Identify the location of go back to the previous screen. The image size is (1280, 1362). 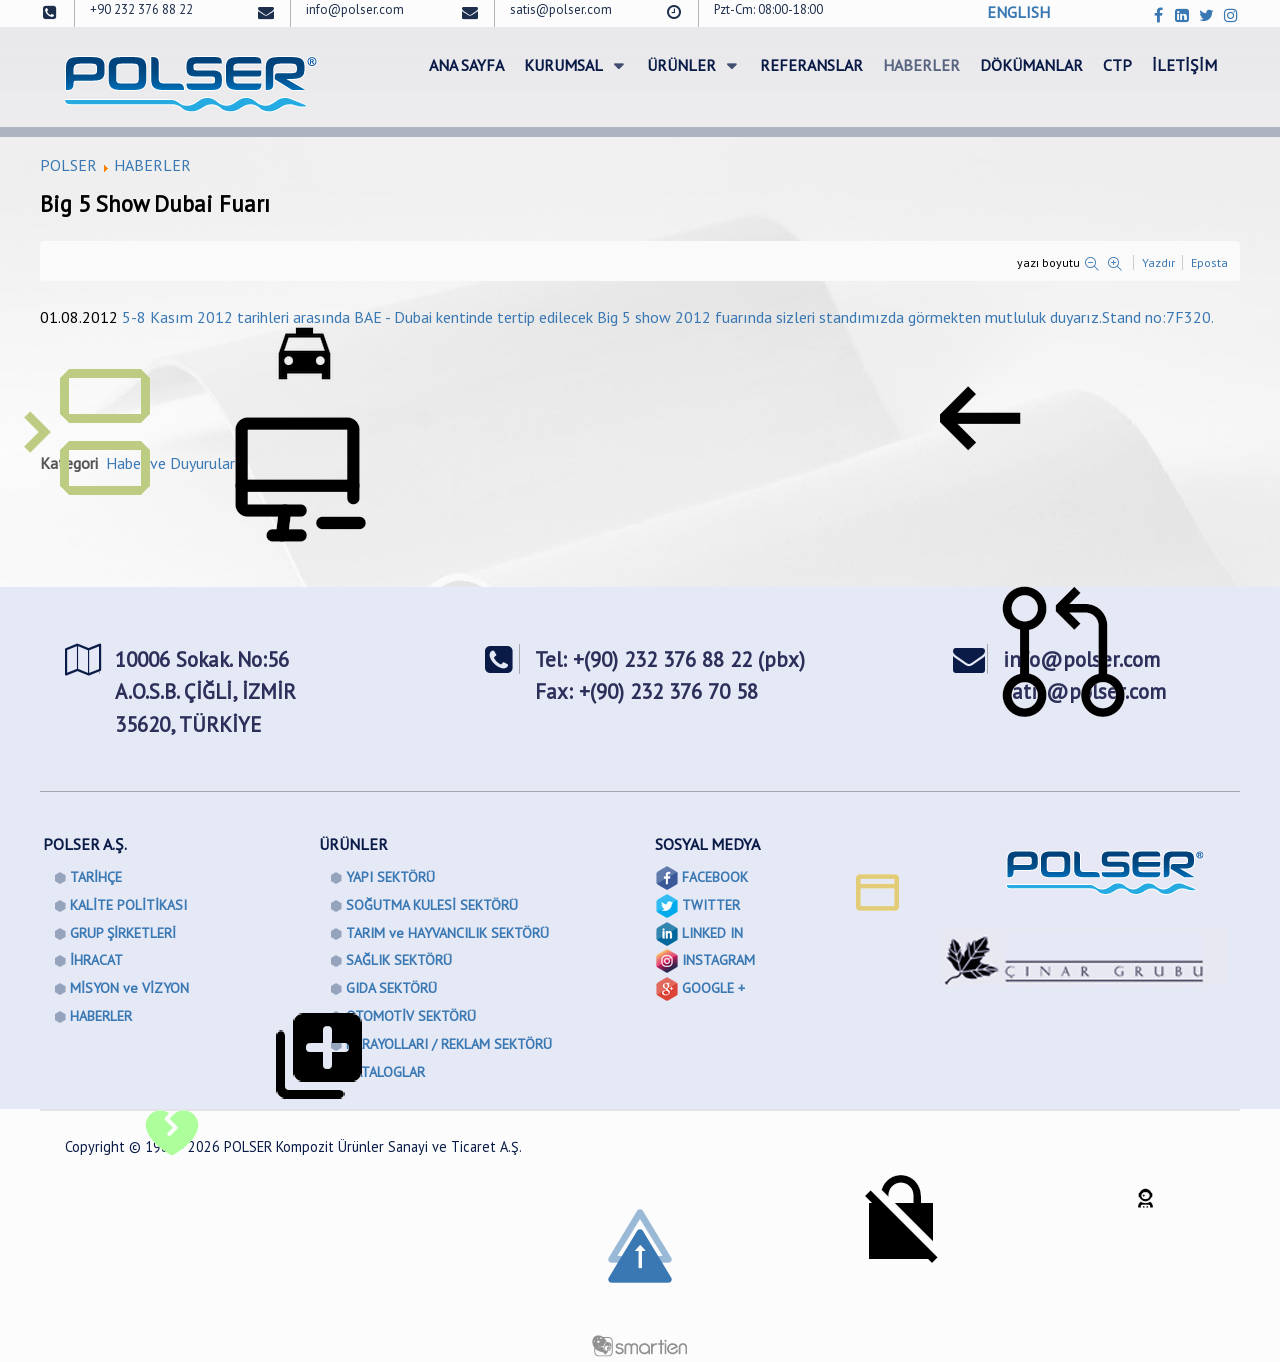
(985, 420).